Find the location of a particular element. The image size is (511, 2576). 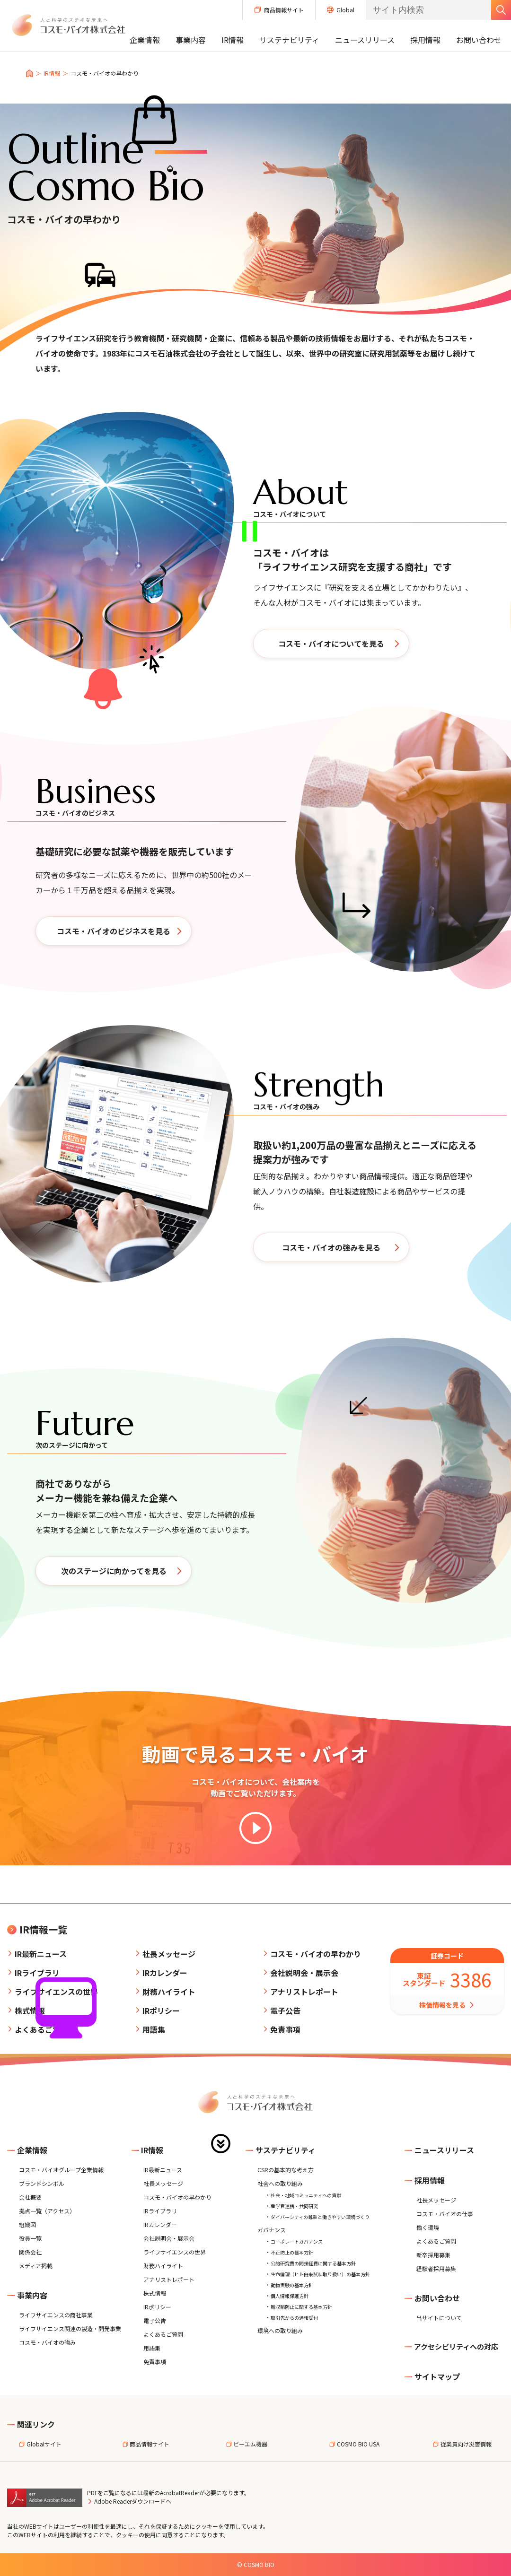

view notifications is located at coordinates (103, 688).